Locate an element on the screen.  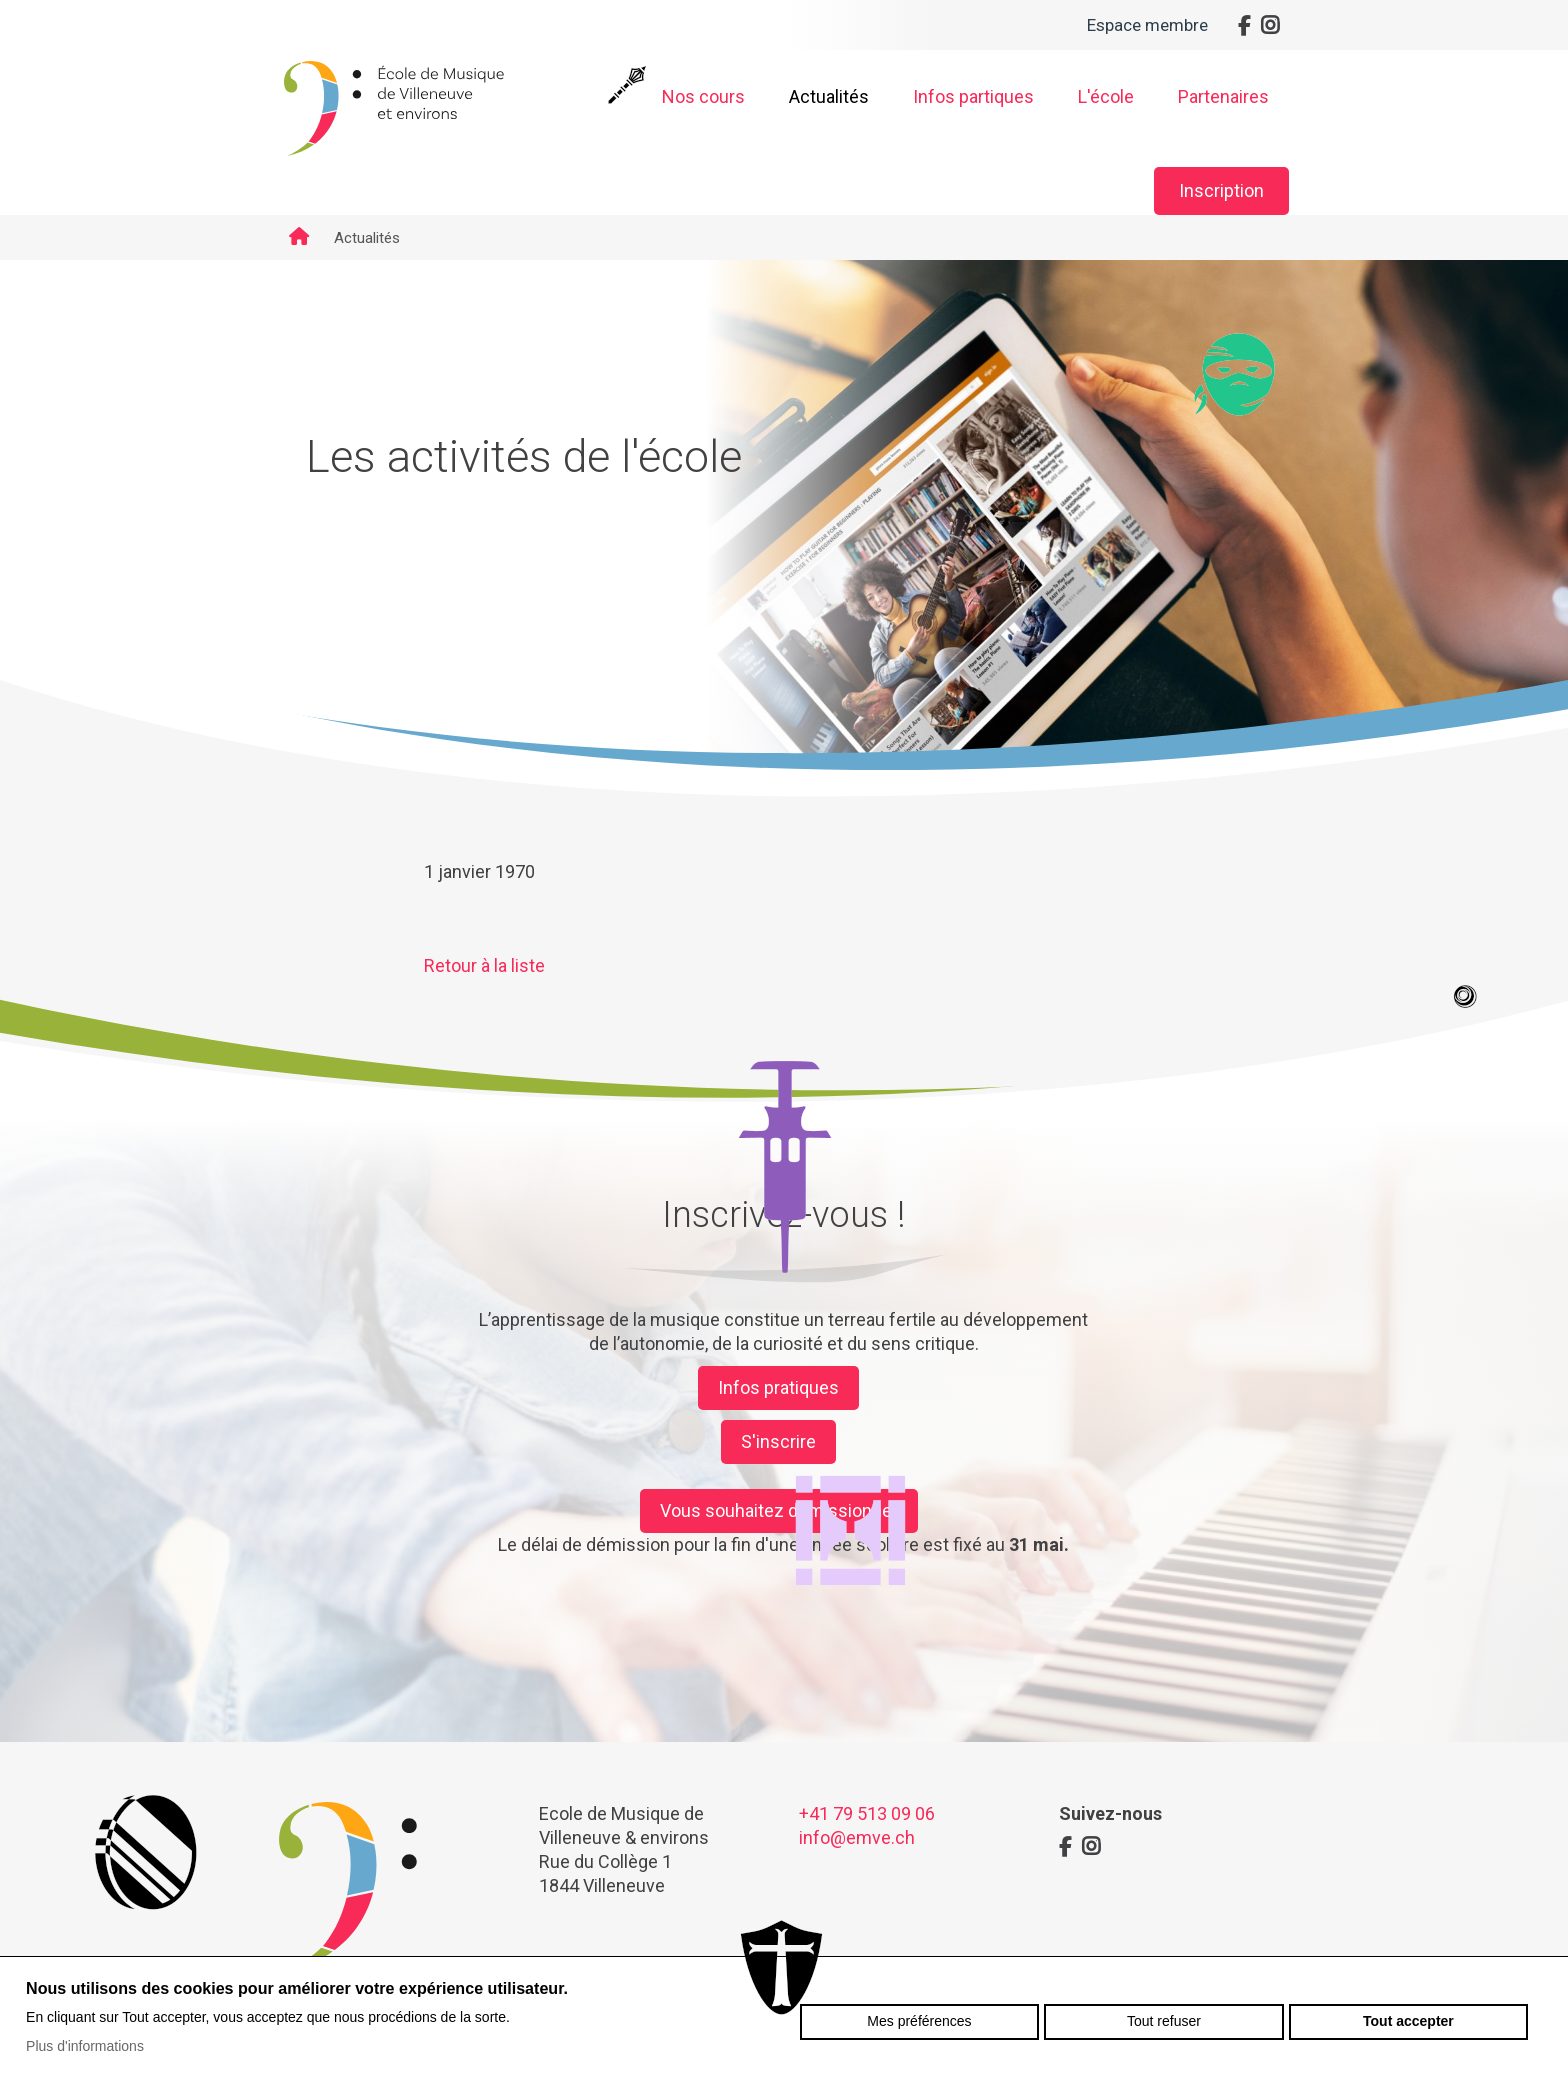
select knight or crusader class is located at coordinates (781, 1967).